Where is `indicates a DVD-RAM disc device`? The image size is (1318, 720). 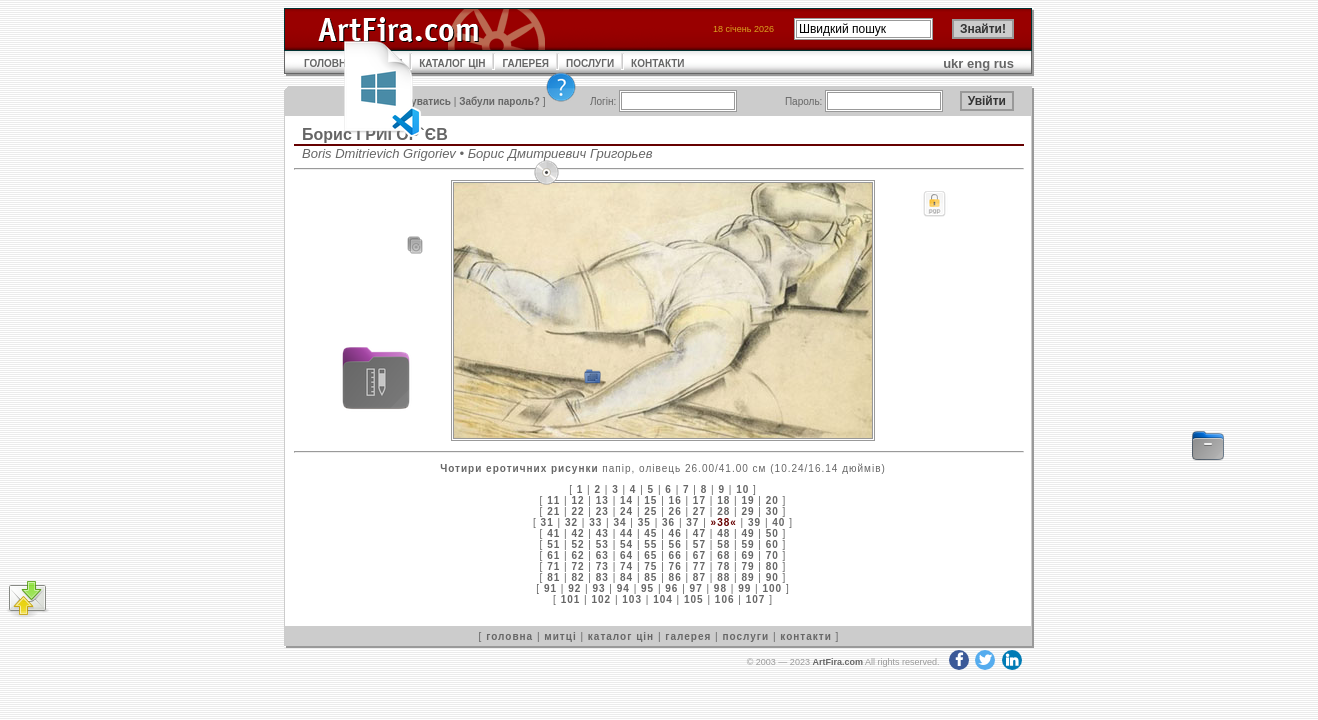 indicates a DVD-RAM disc device is located at coordinates (546, 172).